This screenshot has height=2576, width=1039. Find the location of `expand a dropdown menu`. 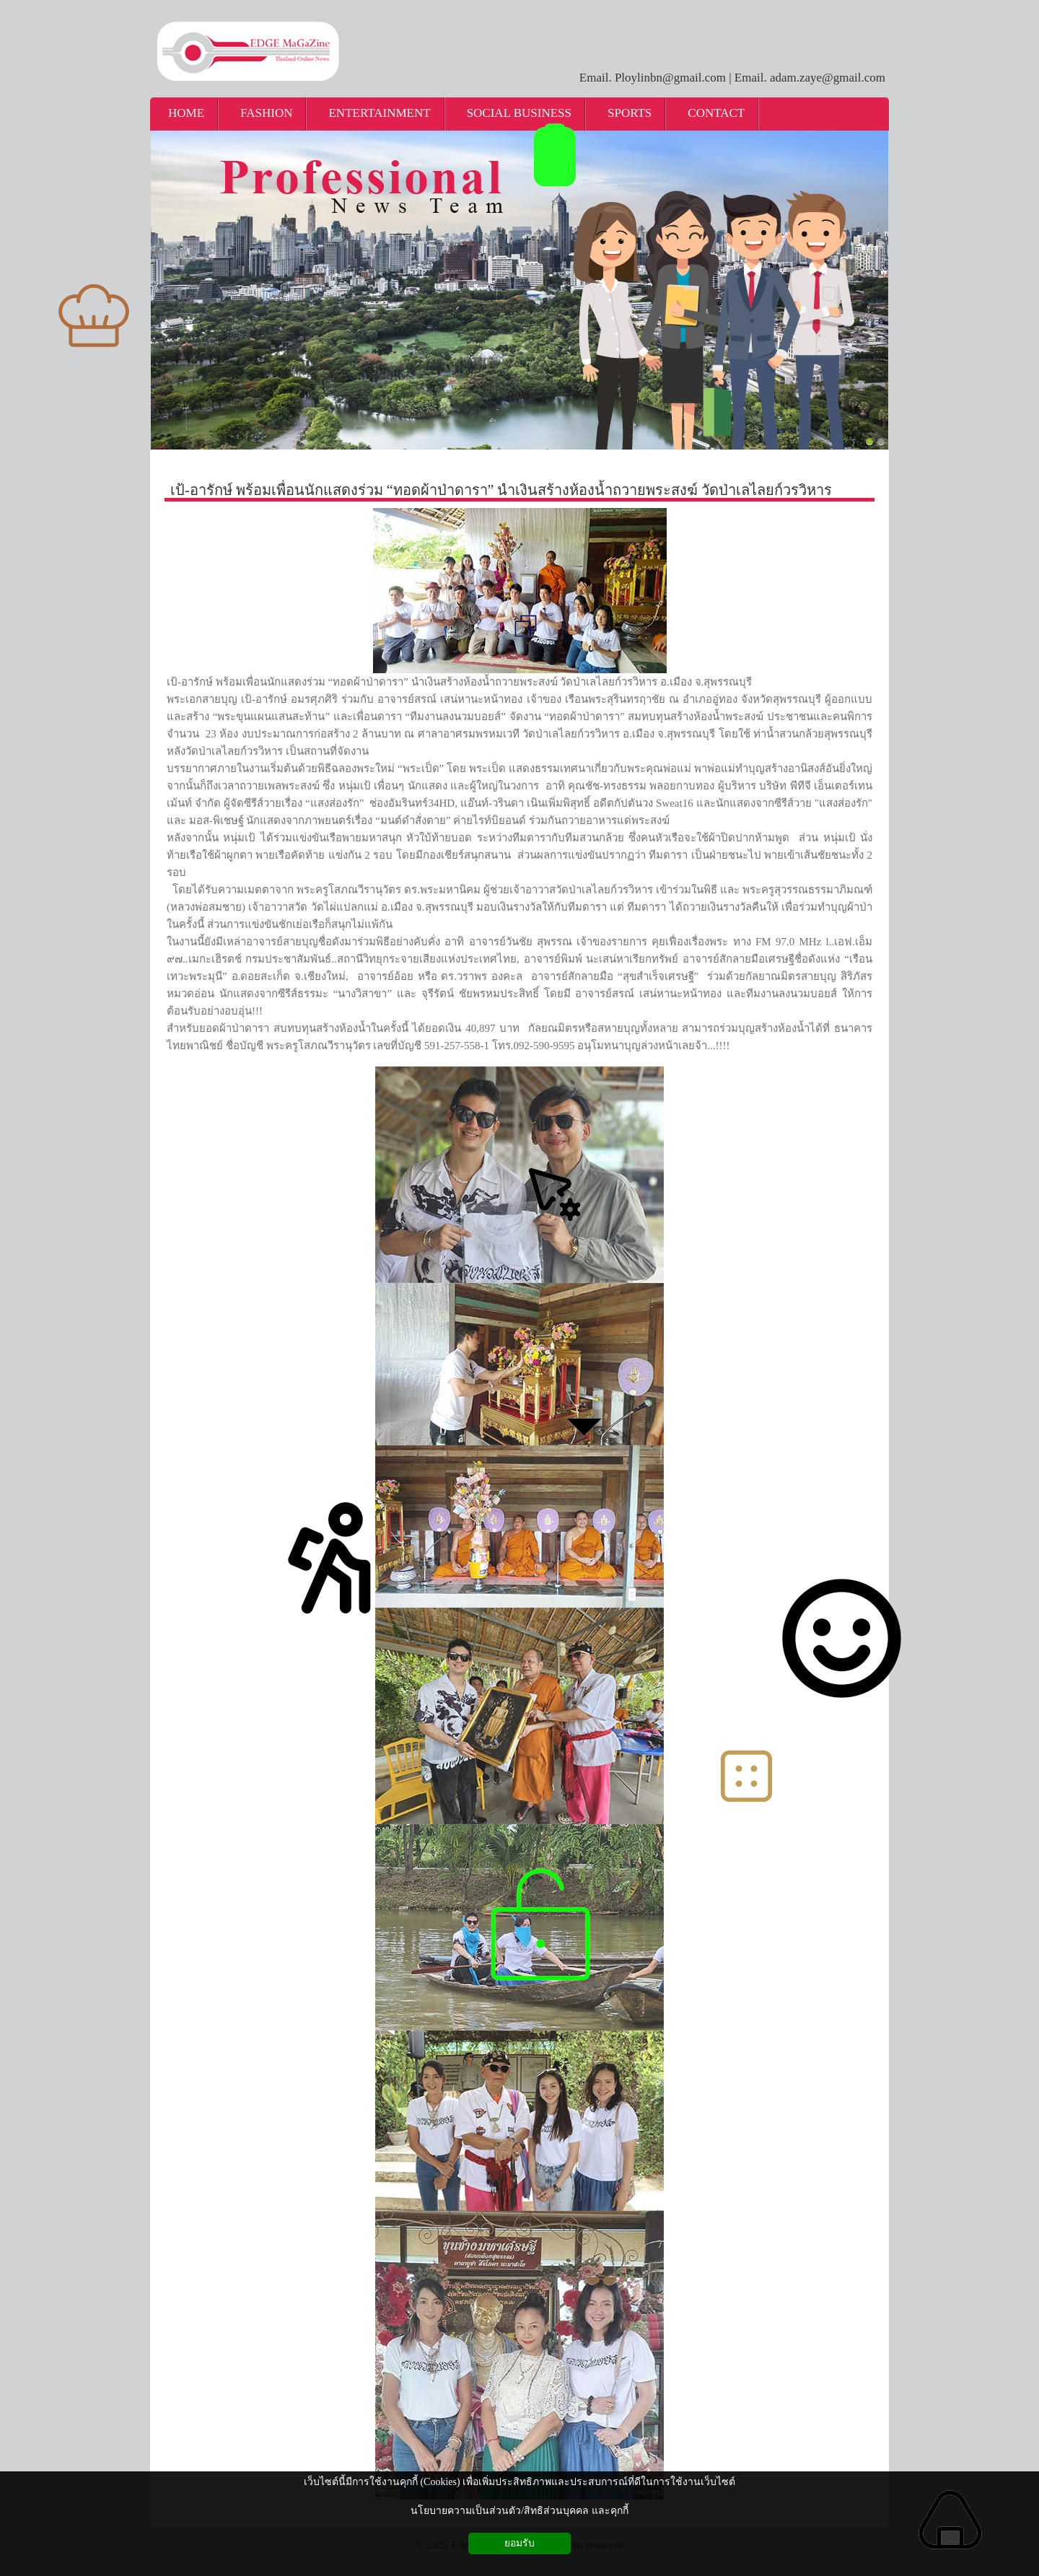

expand a dropdown menu is located at coordinates (584, 1425).